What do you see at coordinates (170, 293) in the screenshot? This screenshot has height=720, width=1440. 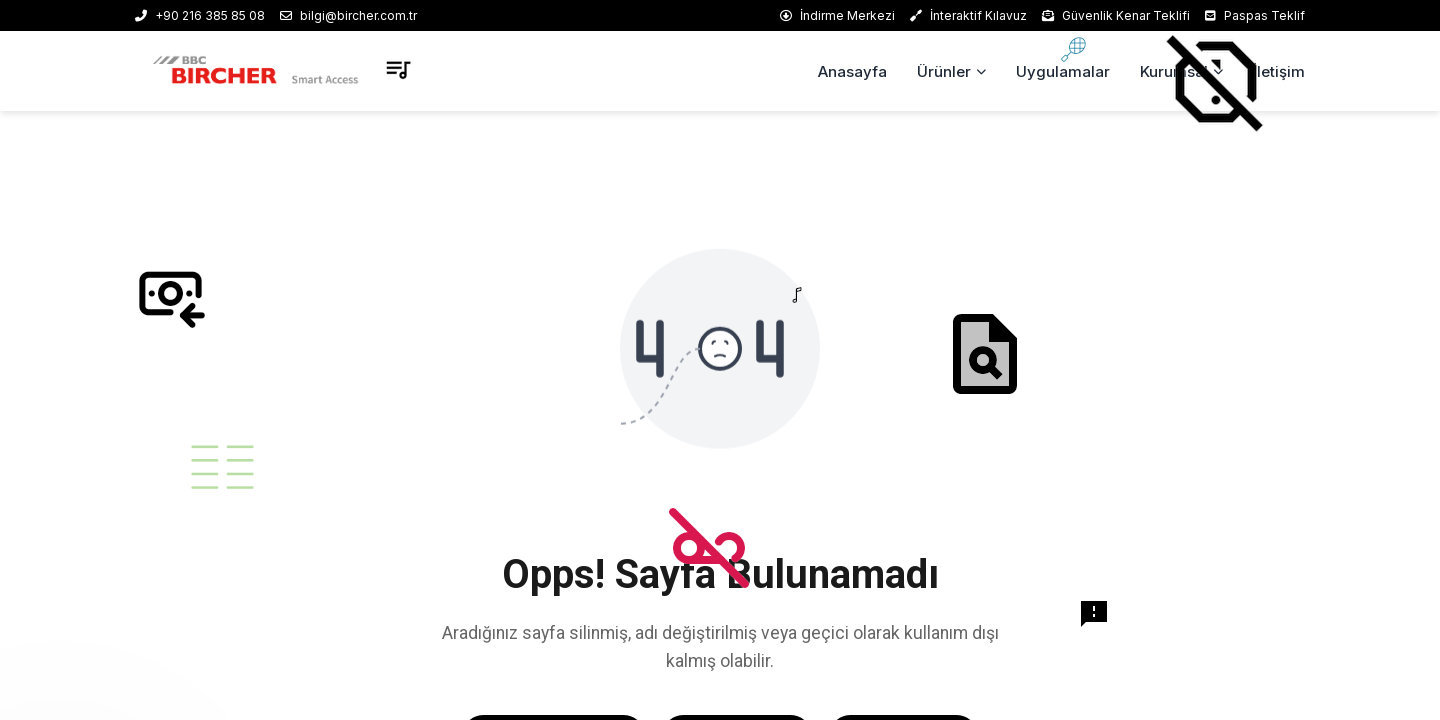 I see `request a refund or money back` at bounding box center [170, 293].